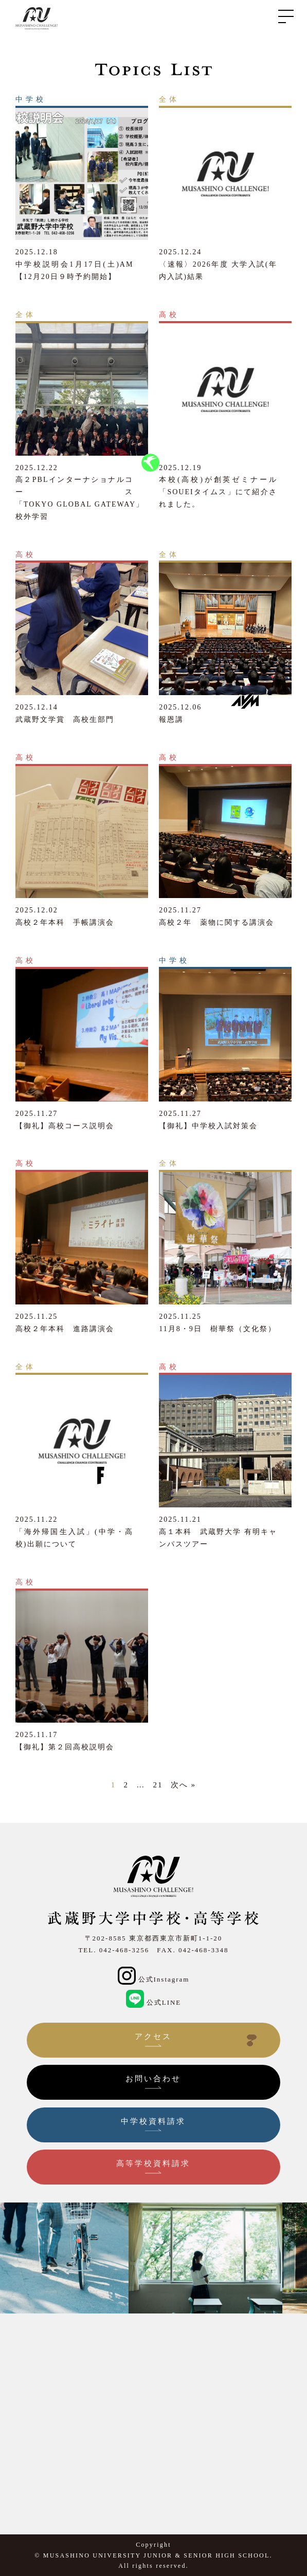  Describe the element at coordinates (245, 701) in the screenshot. I see `AVM company logo` at that location.